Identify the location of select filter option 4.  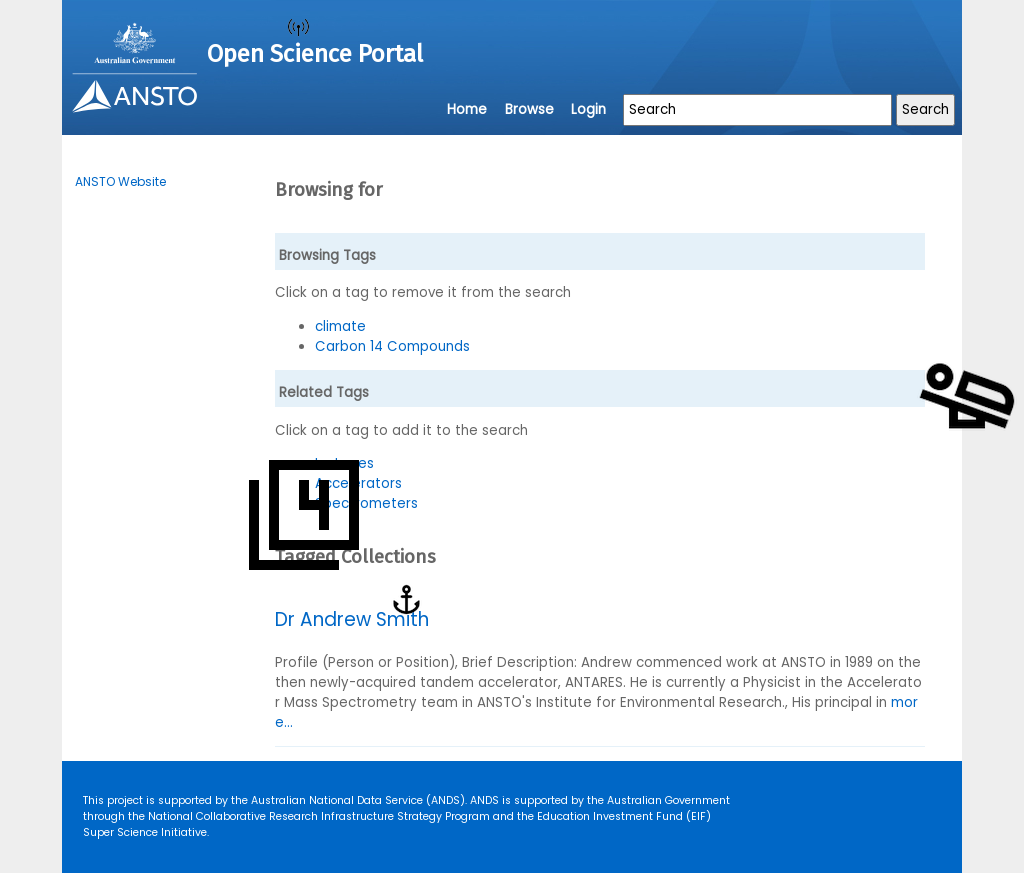
(304, 515).